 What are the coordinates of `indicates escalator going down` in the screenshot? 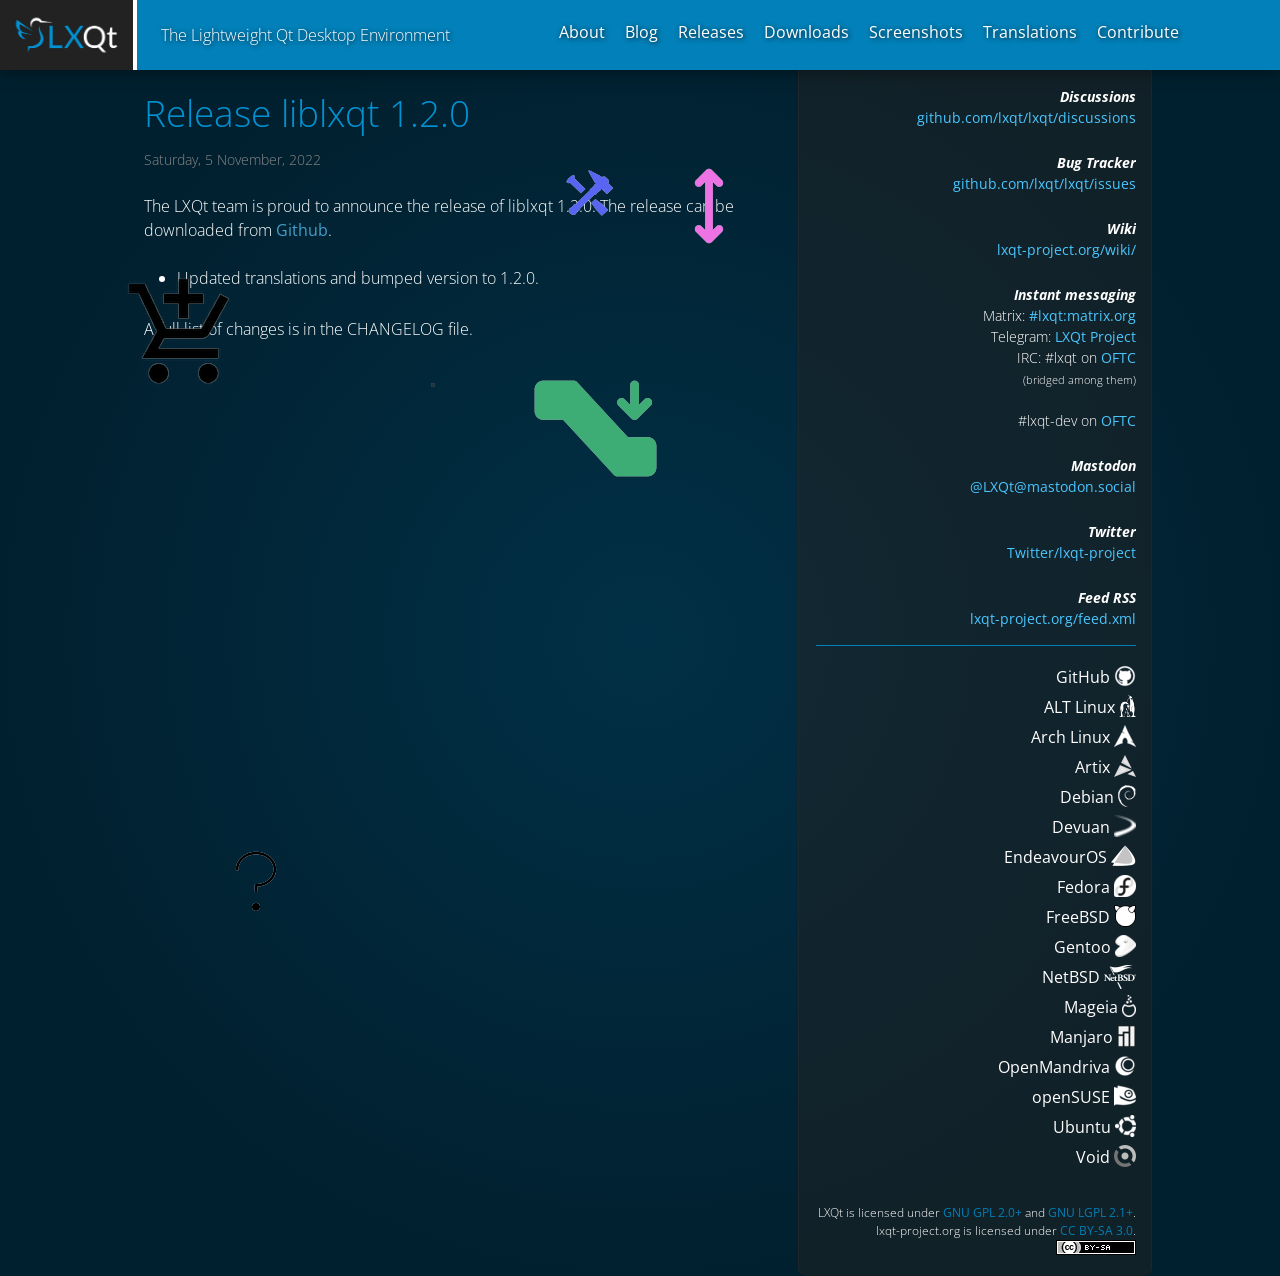 It's located at (595, 428).